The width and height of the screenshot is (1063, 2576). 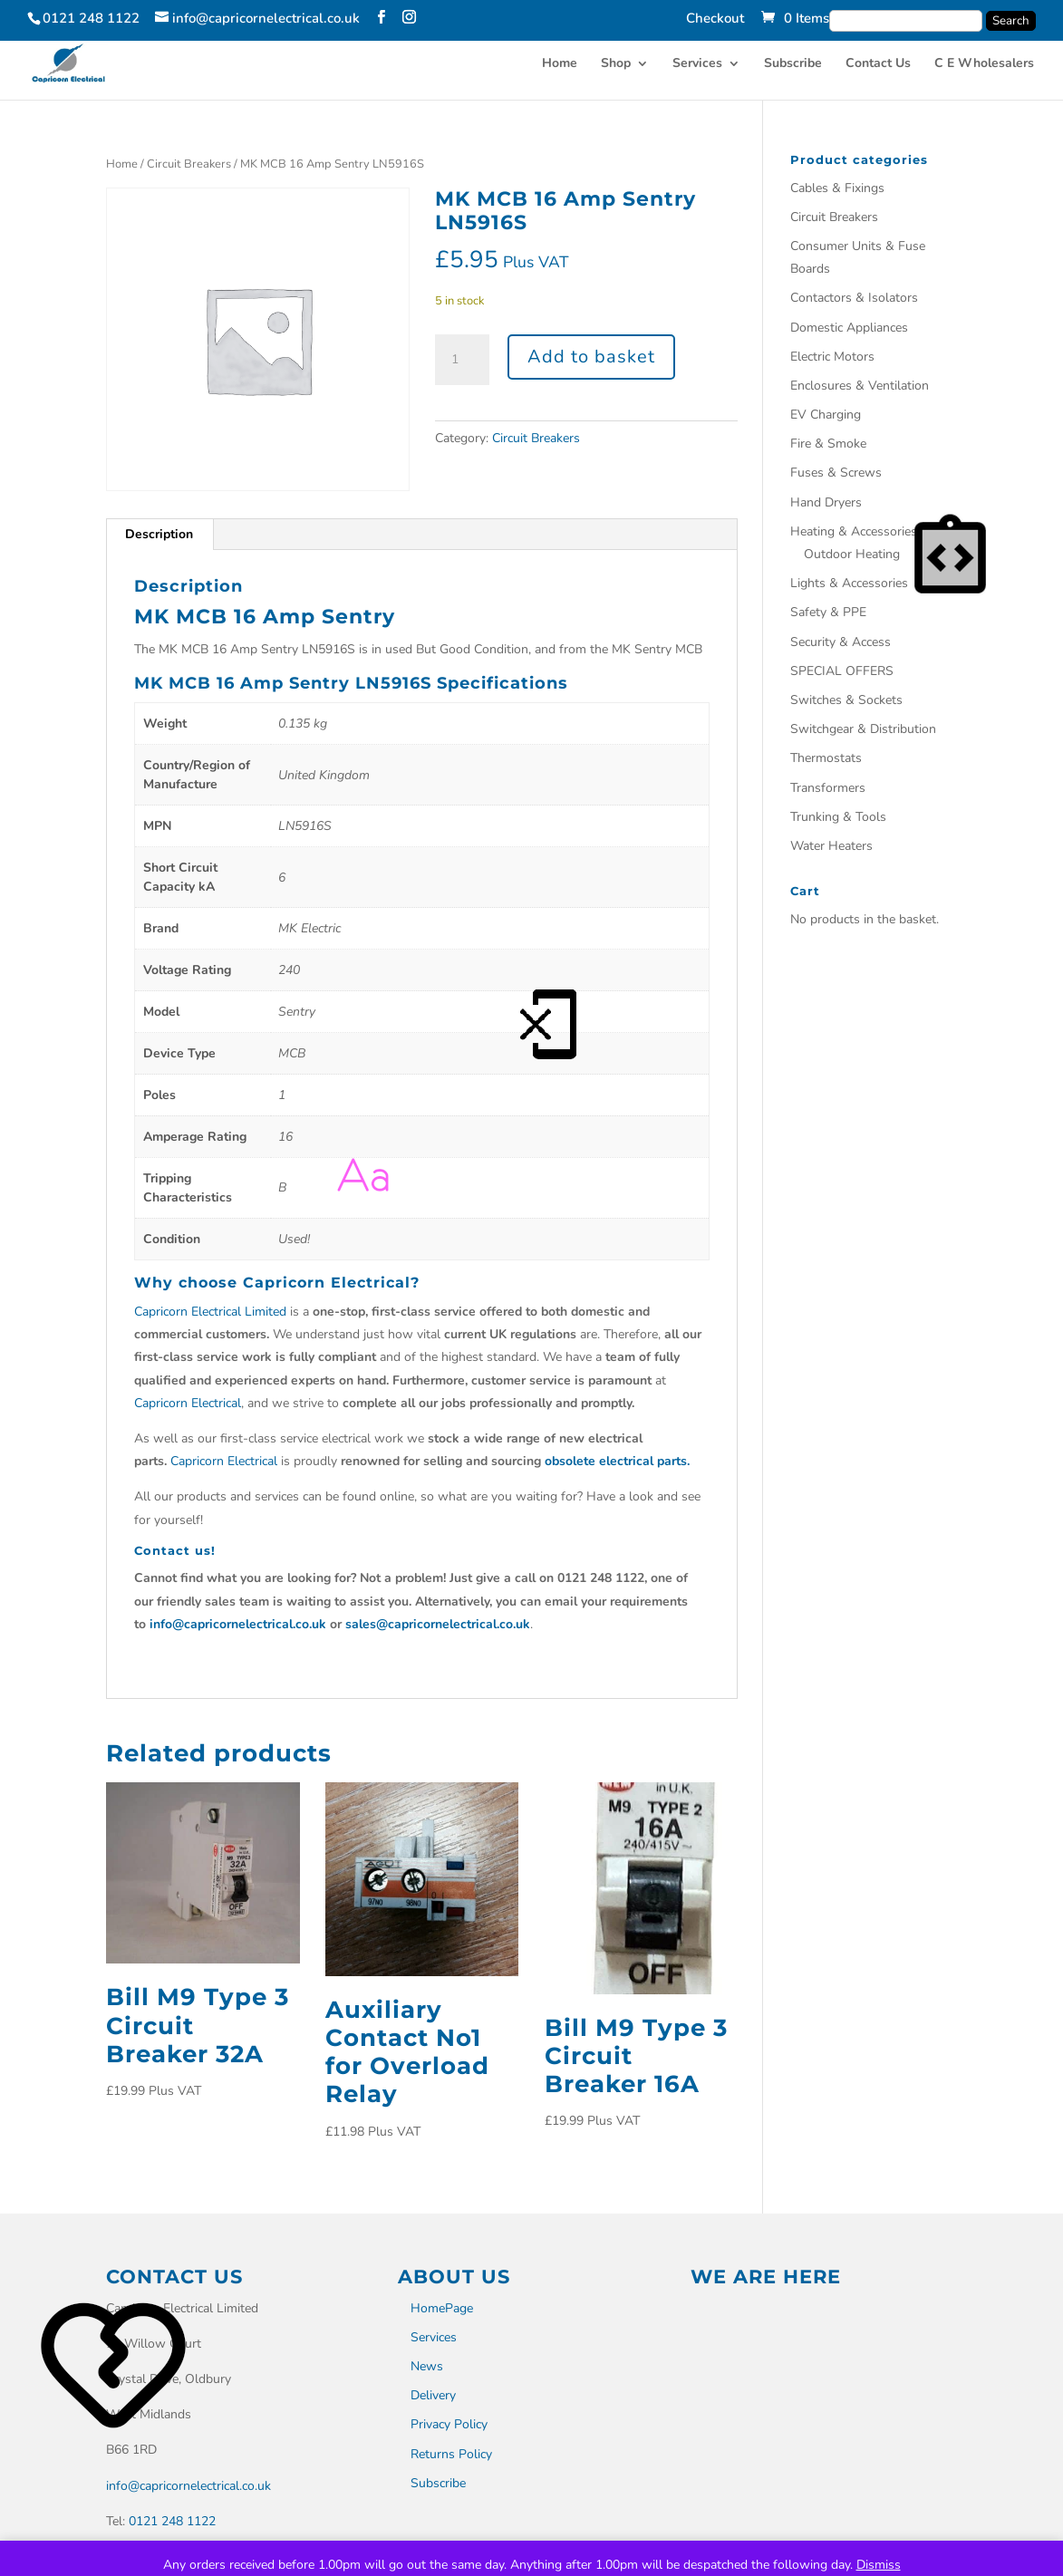 I want to click on adjust font or text size settings, so click(x=363, y=1175).